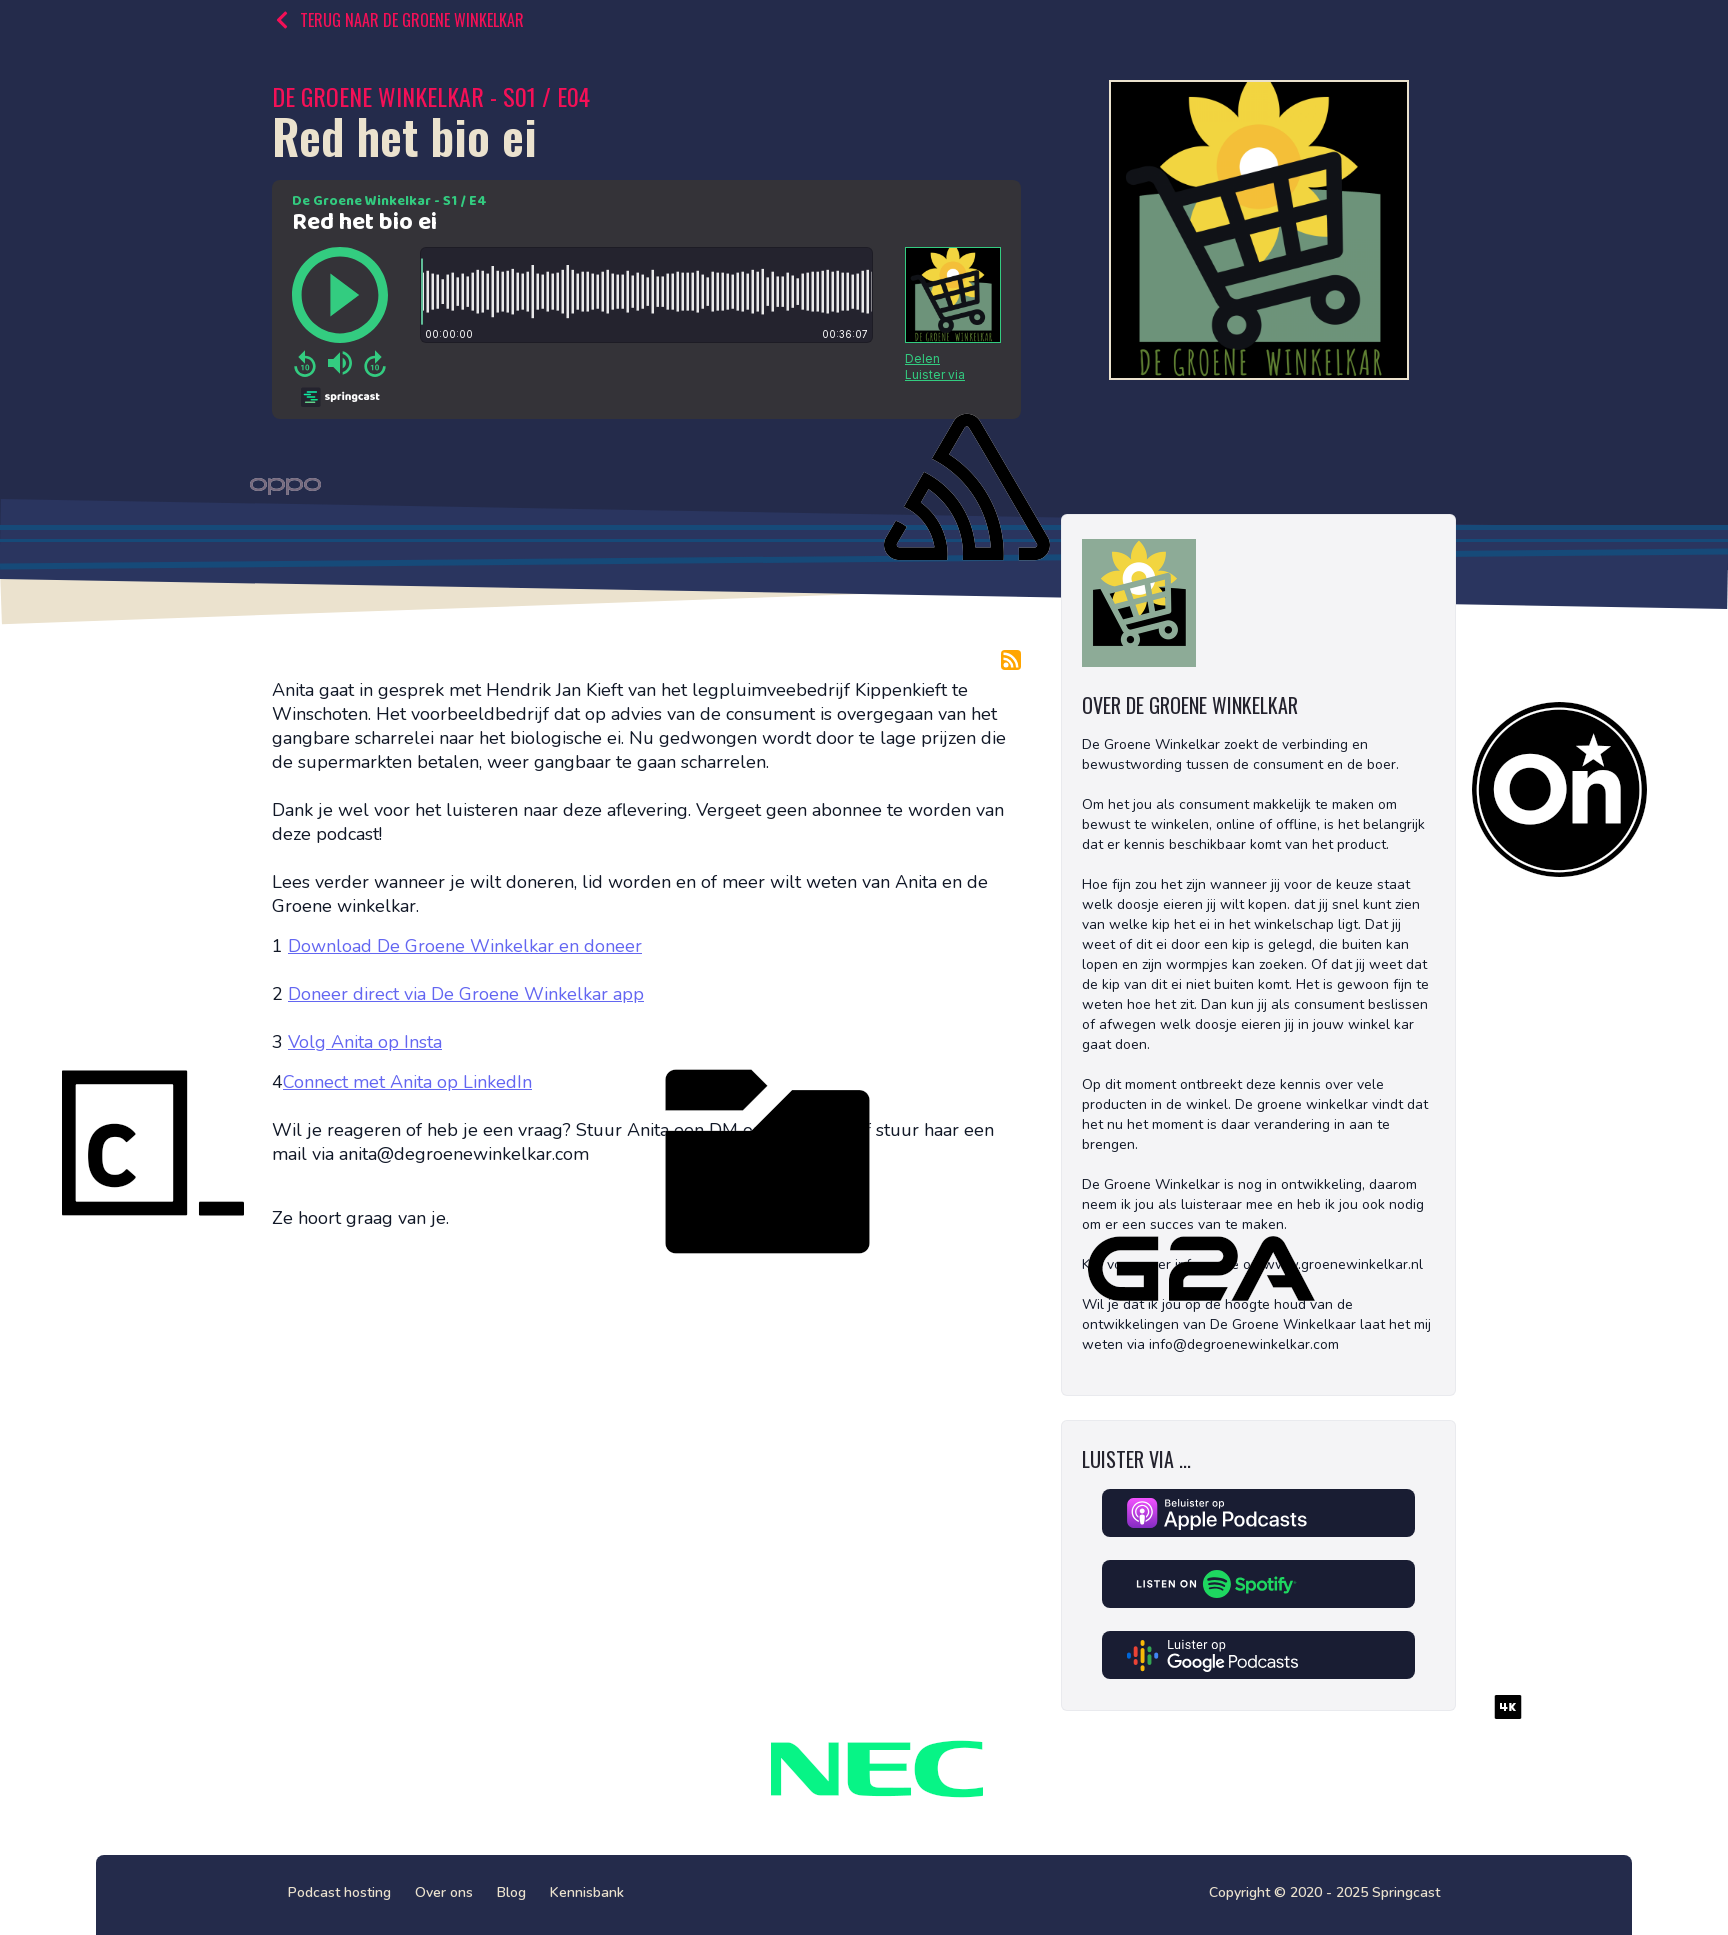  I want to click on open codecademy app or website, so click(153, 1143).